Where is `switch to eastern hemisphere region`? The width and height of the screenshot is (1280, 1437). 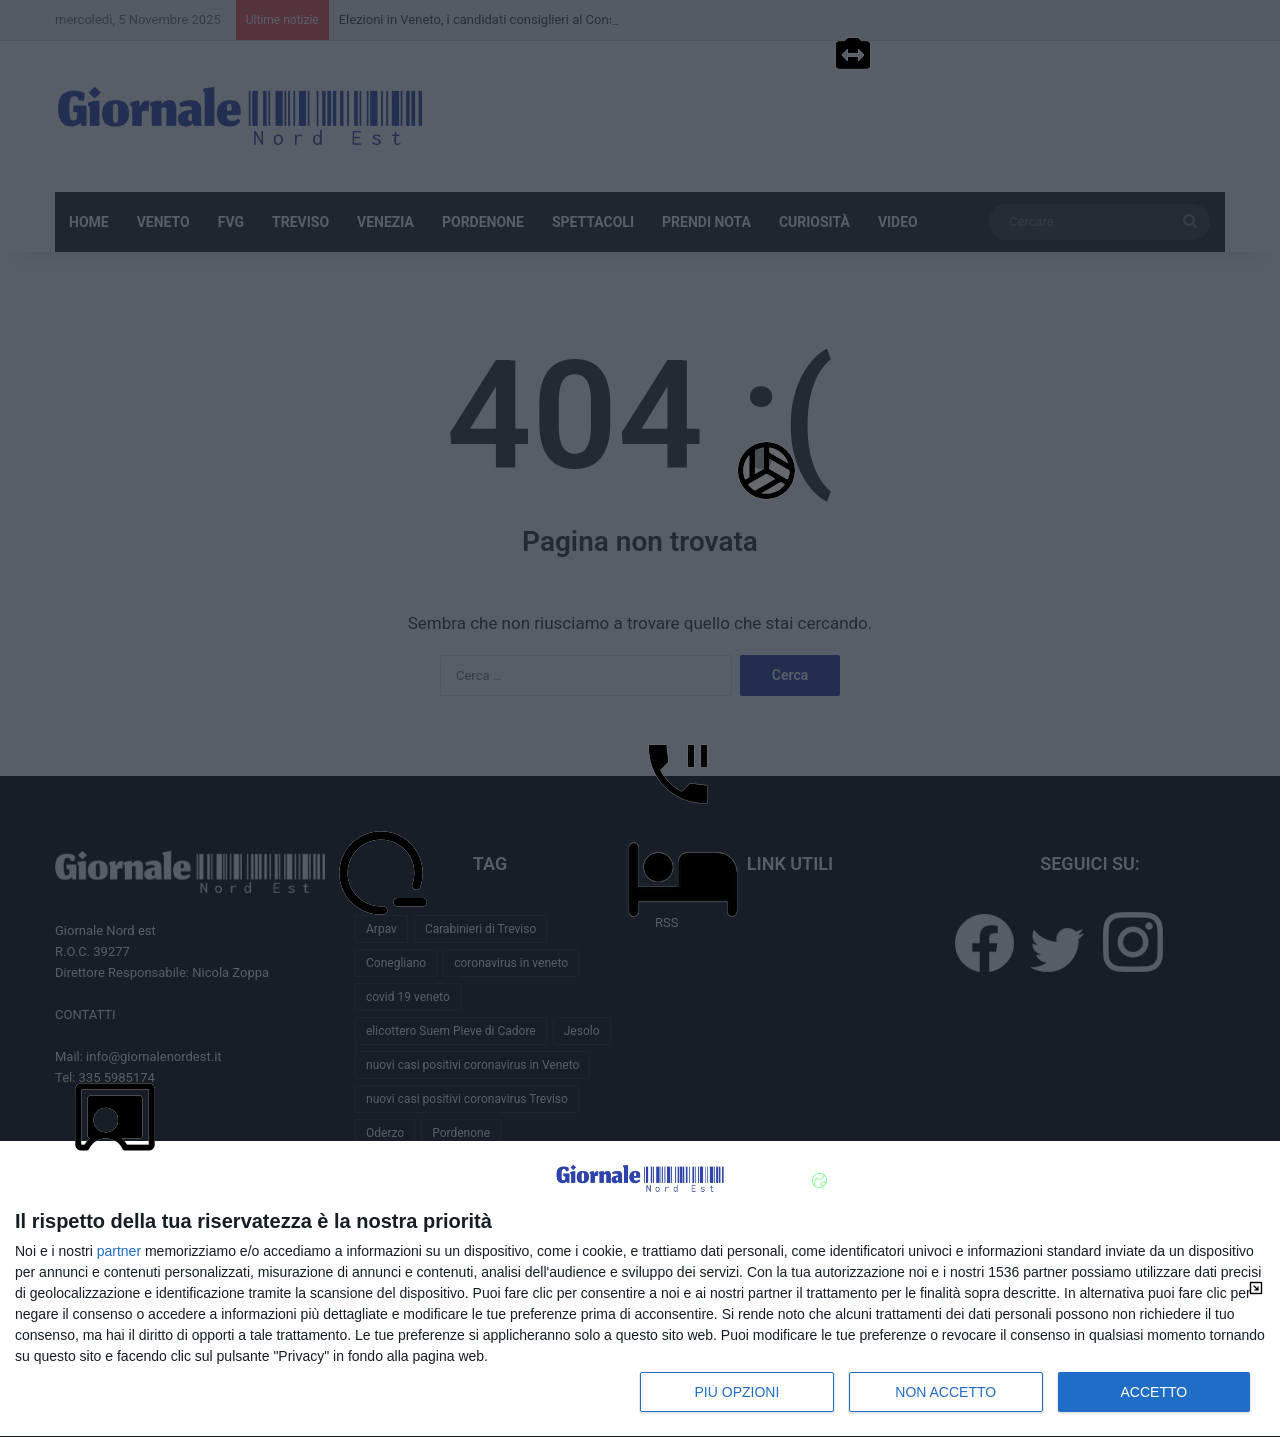 switch to eastern hemisphere region is located at coordinates (819, 1180).